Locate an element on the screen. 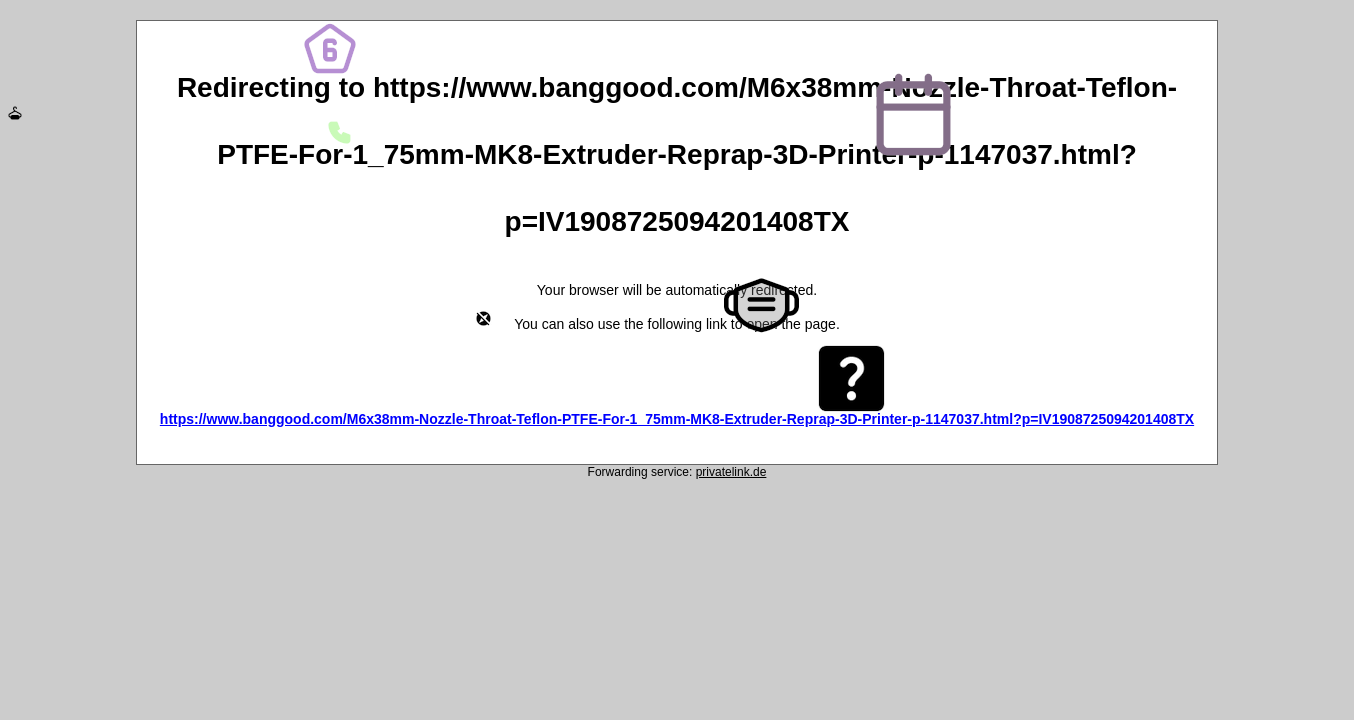  navigate to section 6 is located at coordinates (330, 50).